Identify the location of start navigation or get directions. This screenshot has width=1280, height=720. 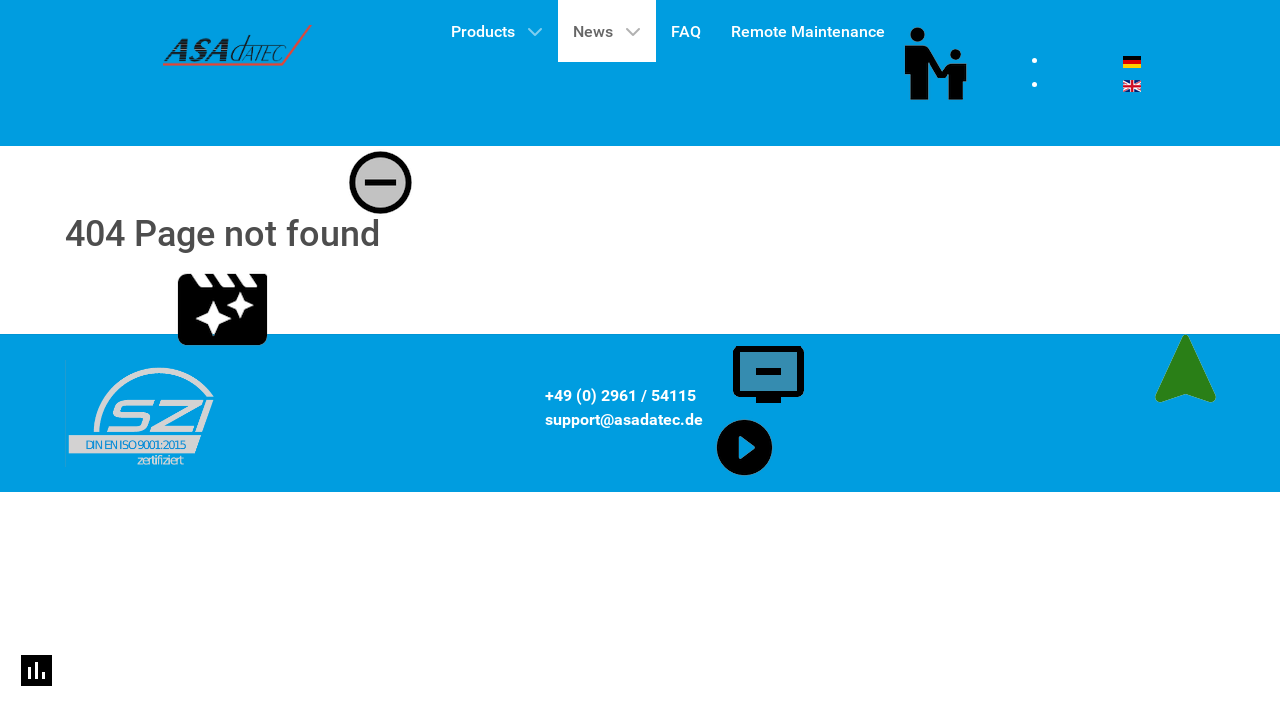
(1185, 368).